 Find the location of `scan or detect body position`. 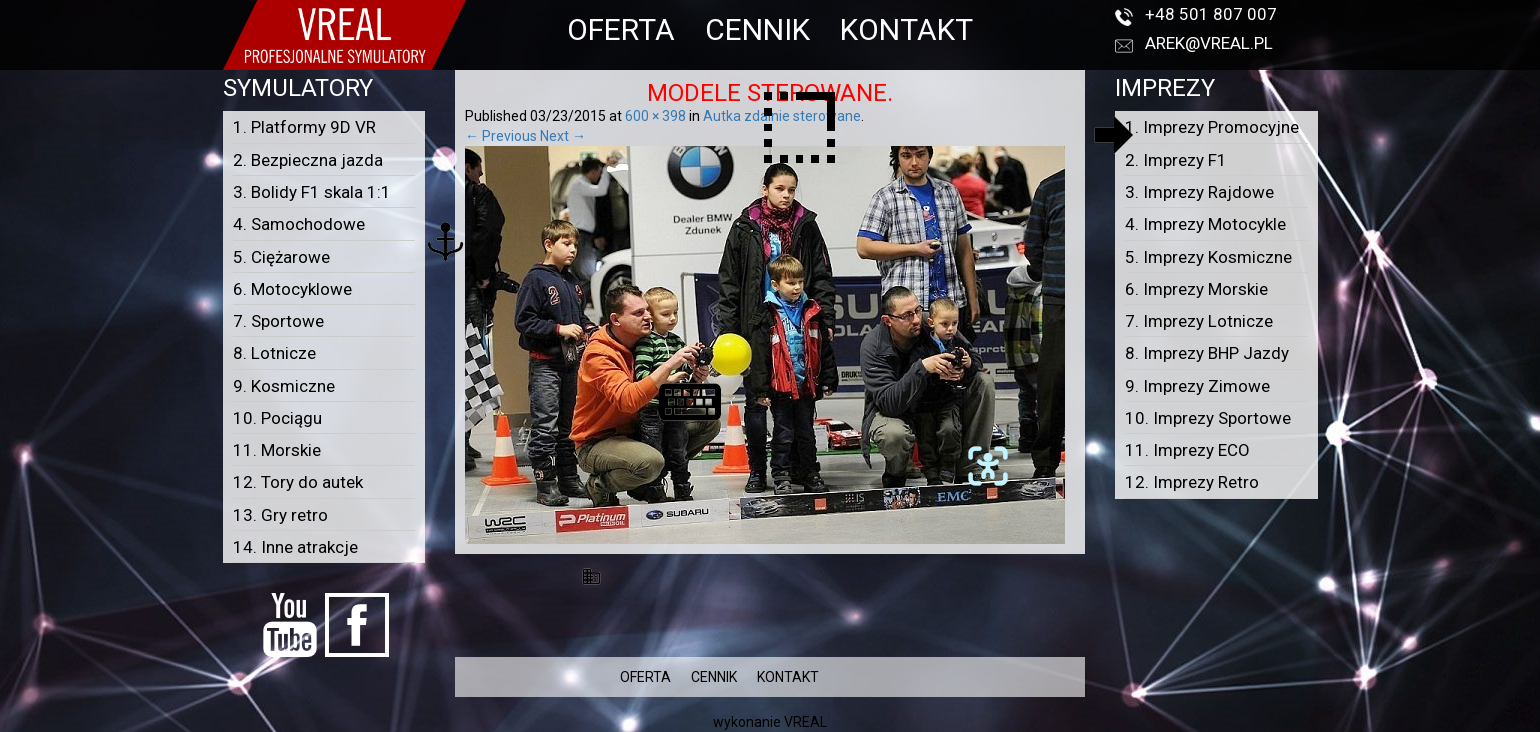

scan or detect body position is located at coordinates (988, 466).